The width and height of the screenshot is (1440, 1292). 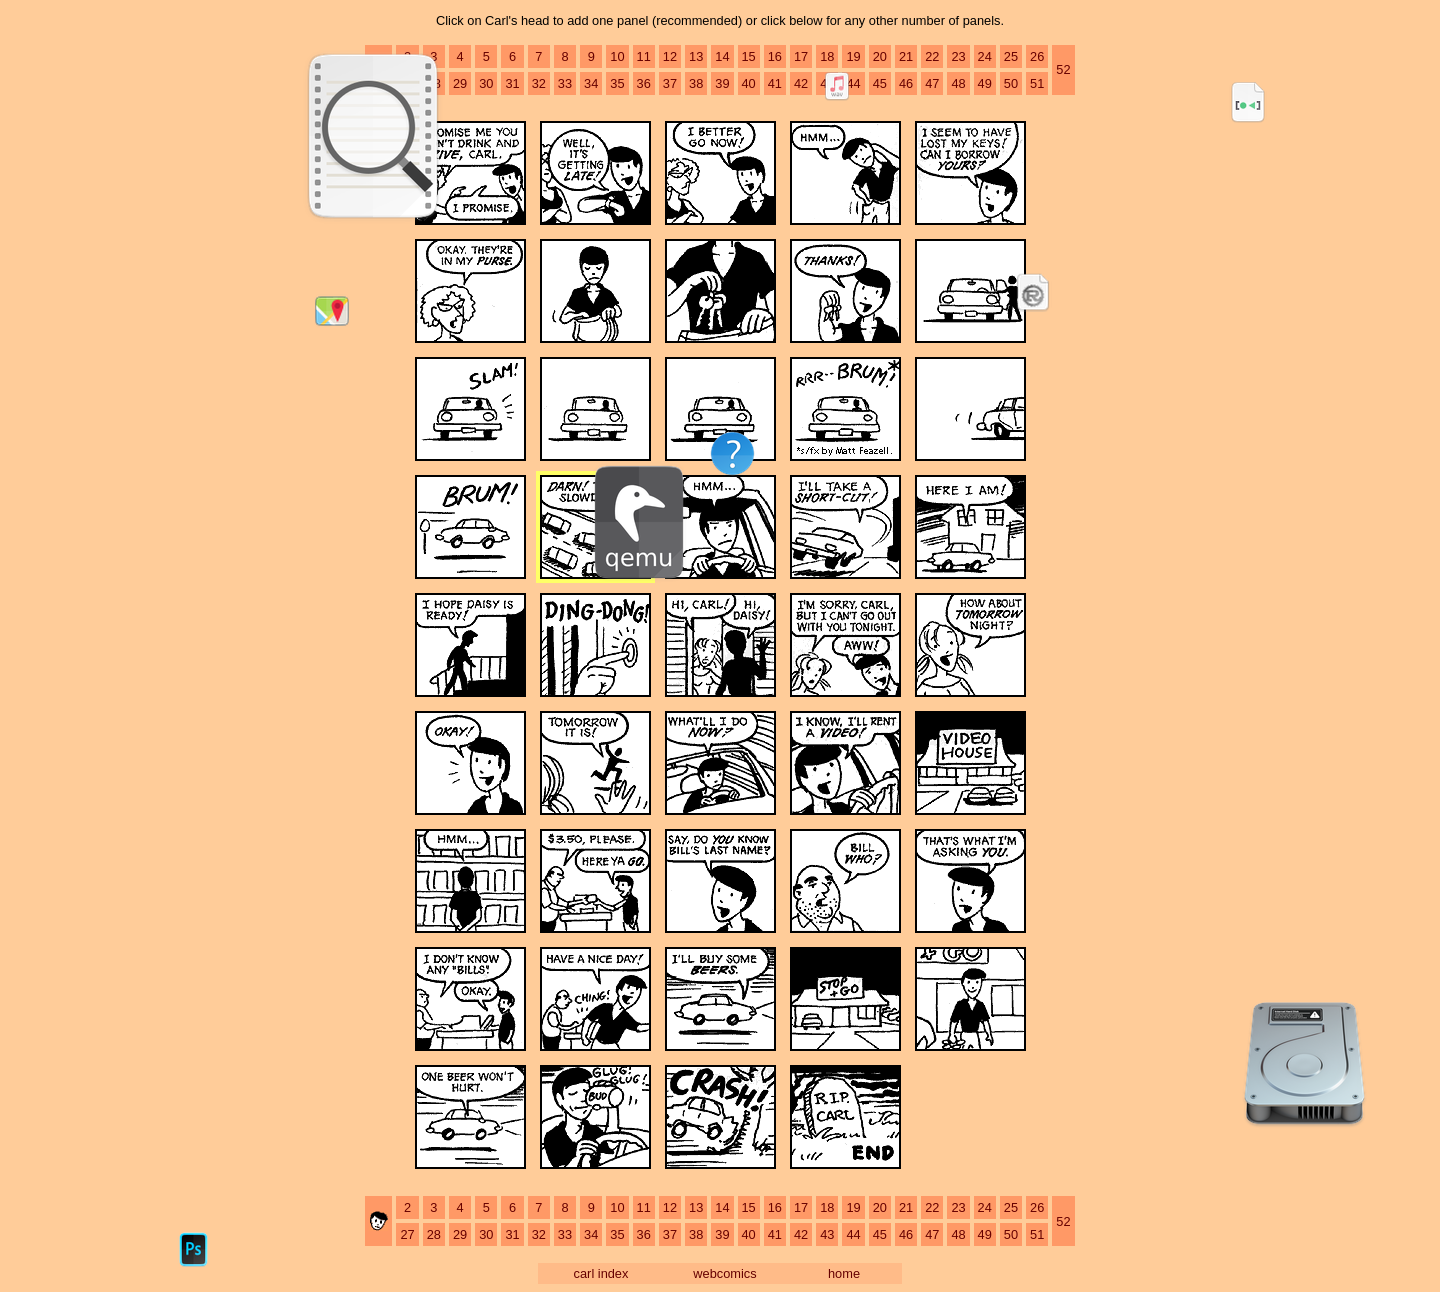 I want to click on a wav audio file, so click(x=837, y=86).